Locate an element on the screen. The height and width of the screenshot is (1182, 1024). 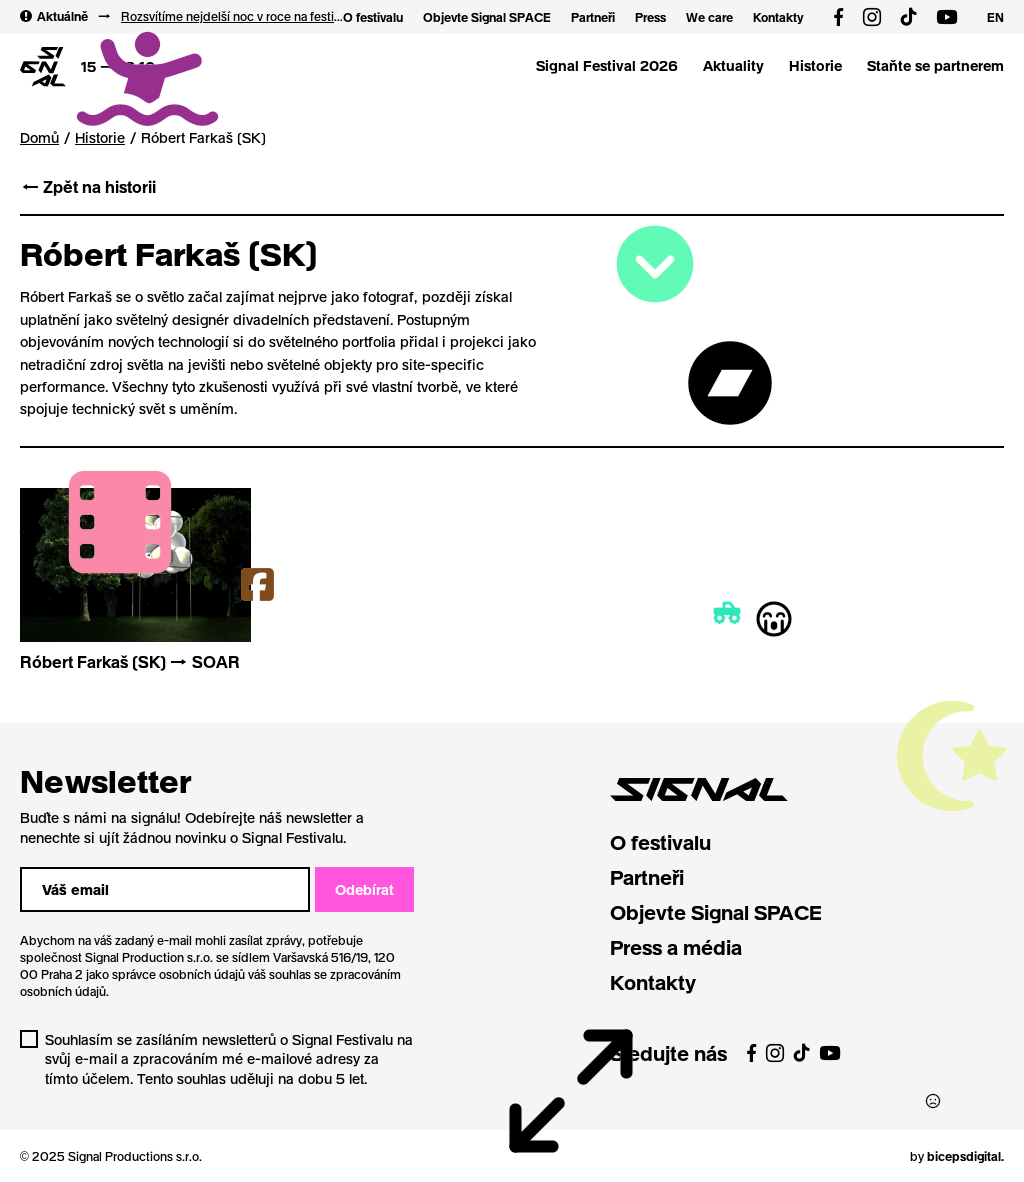
indicates a sad or crying emotional state is located at coordinates (774, 619).